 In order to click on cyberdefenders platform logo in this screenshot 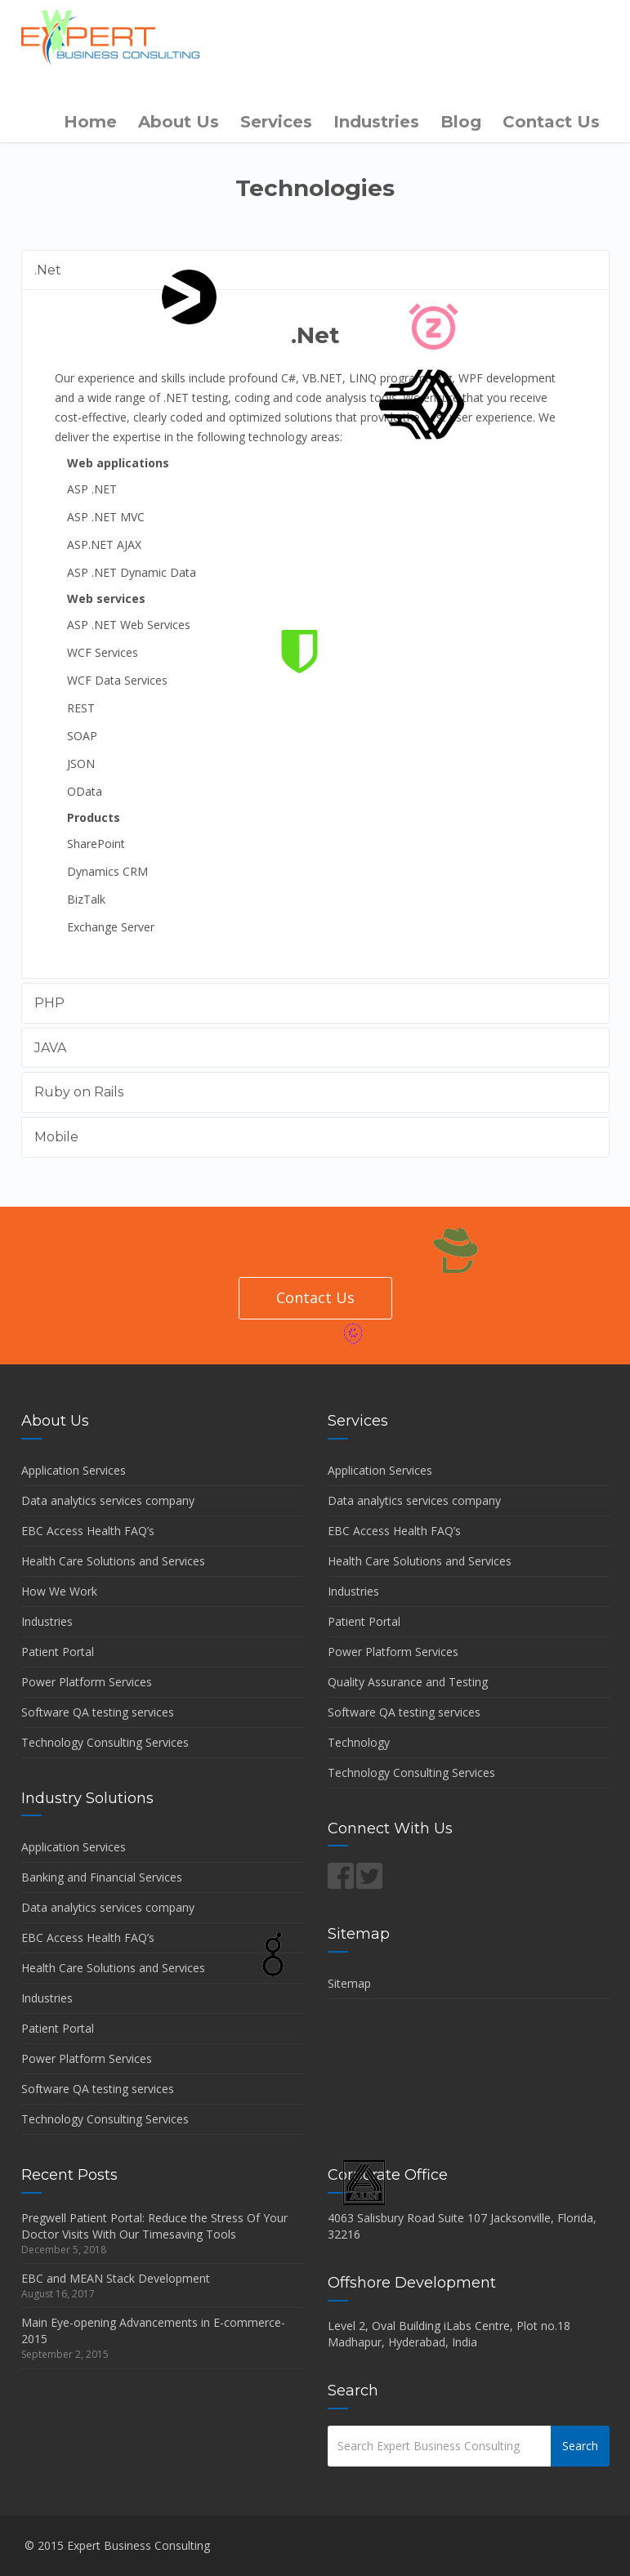, I will do `click(455, 1250)`.